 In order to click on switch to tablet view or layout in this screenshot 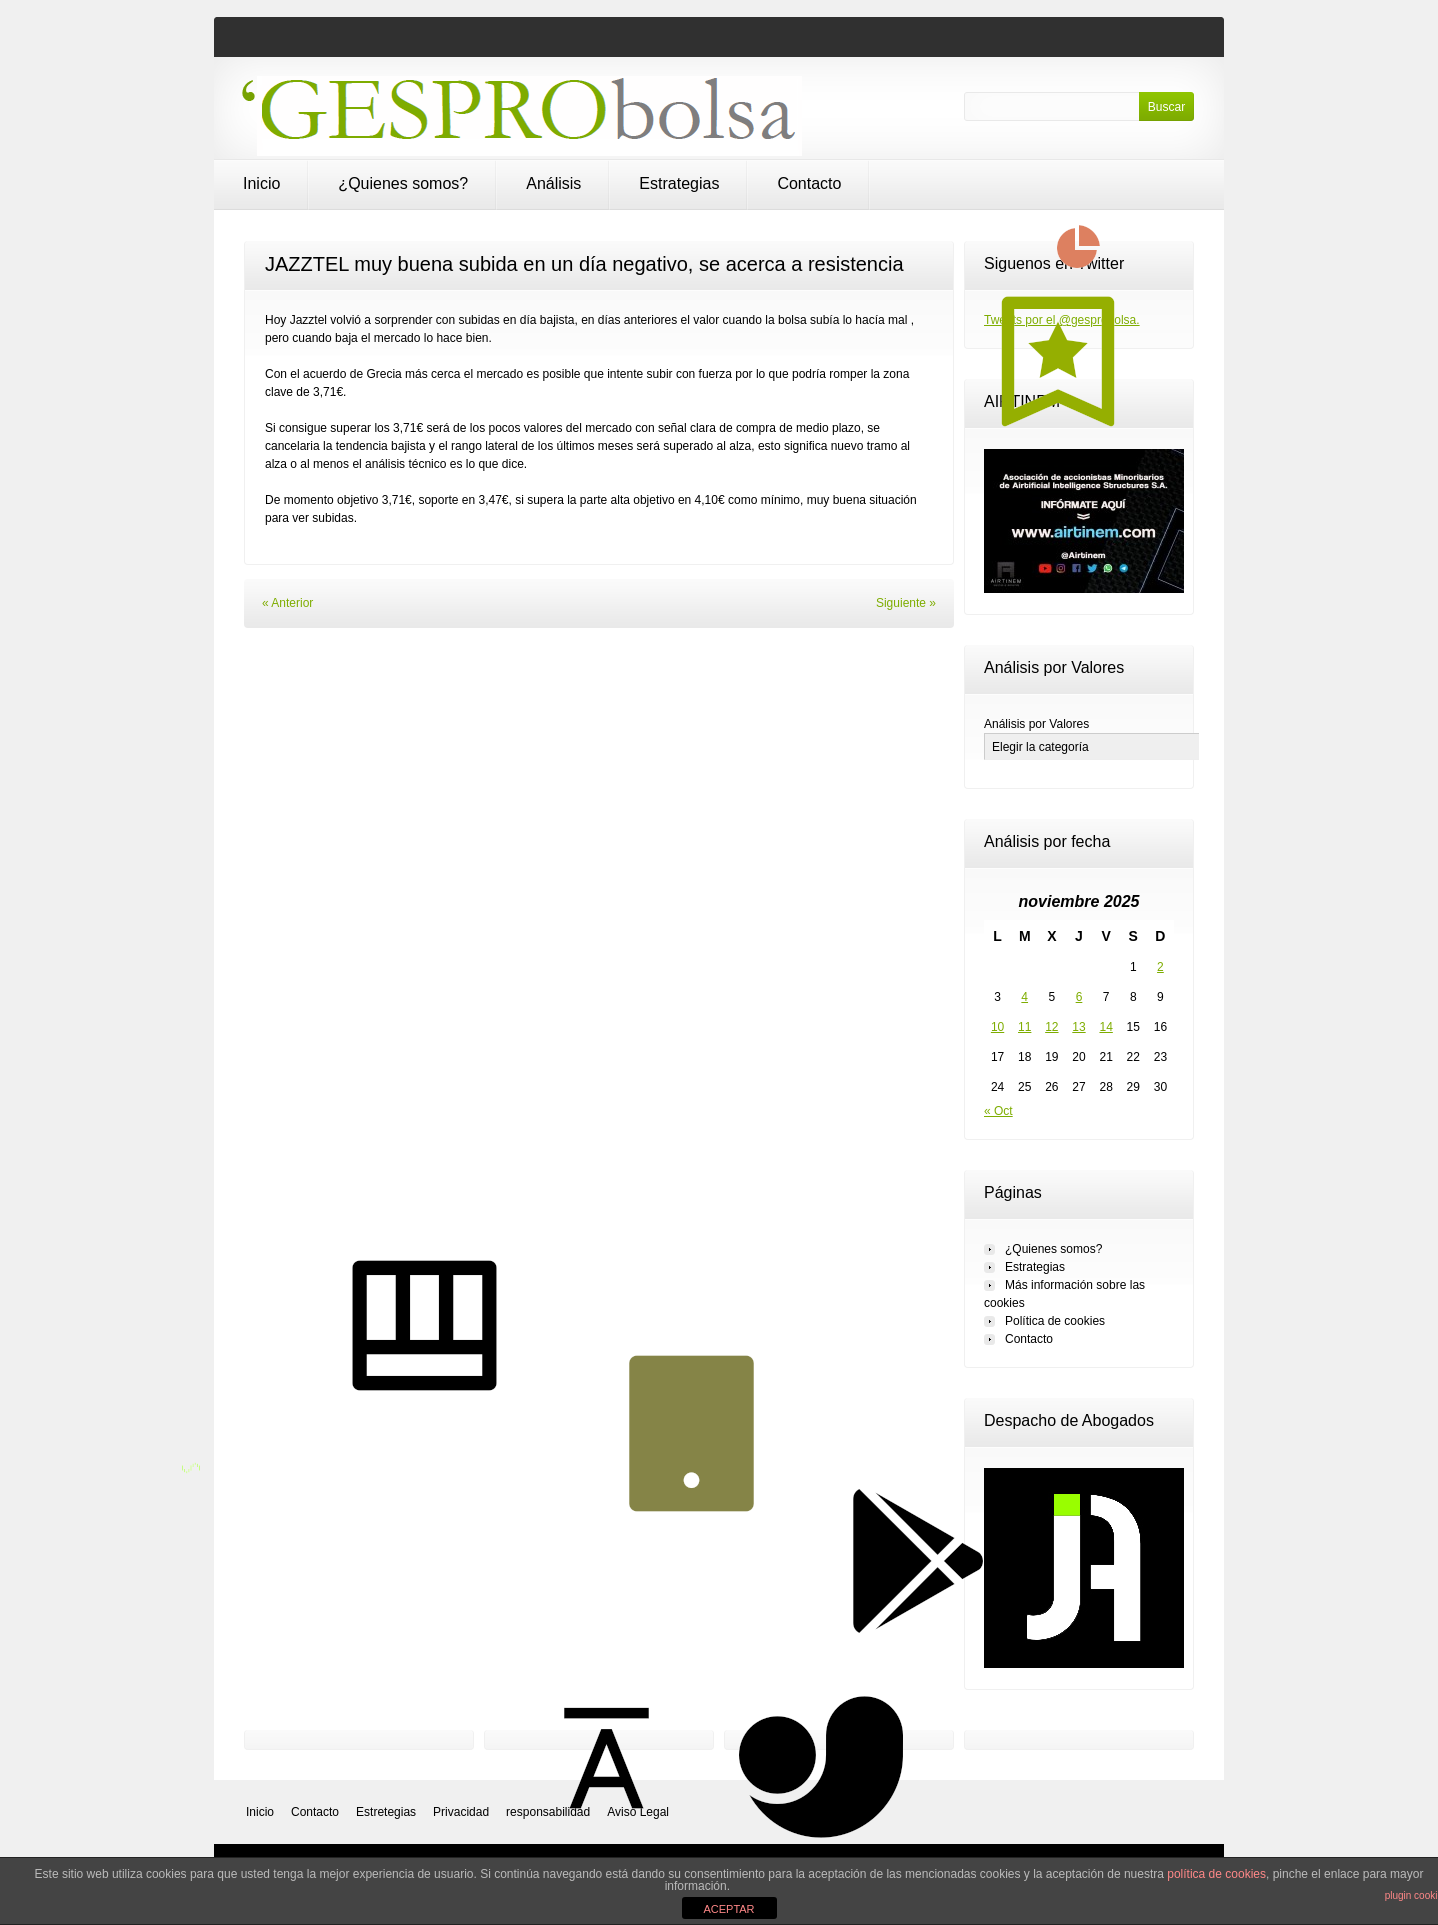, I will do `click(691, 1433)`.